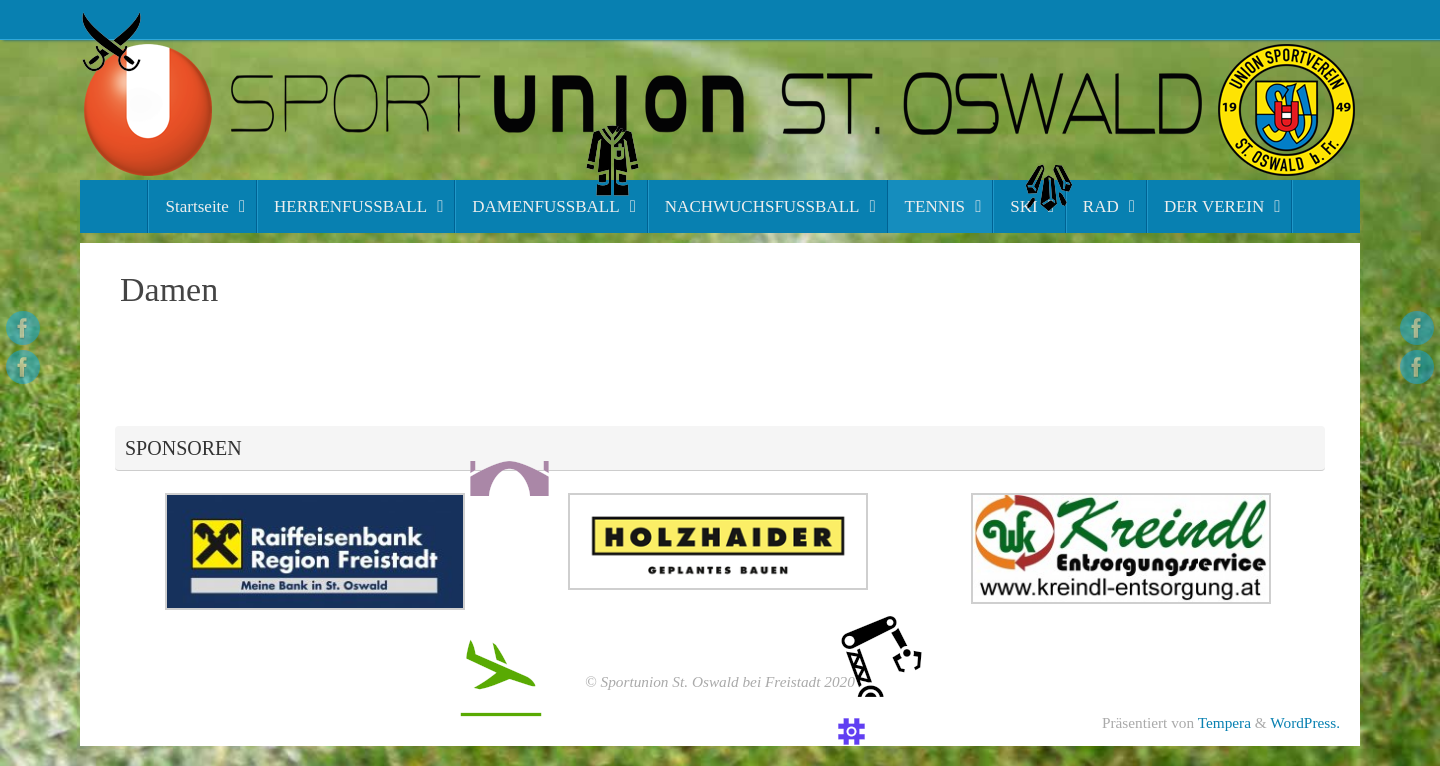 This screenshot has height=766, width=1440. I want to click on indicates incoming flight arrival, so click(501, 680).